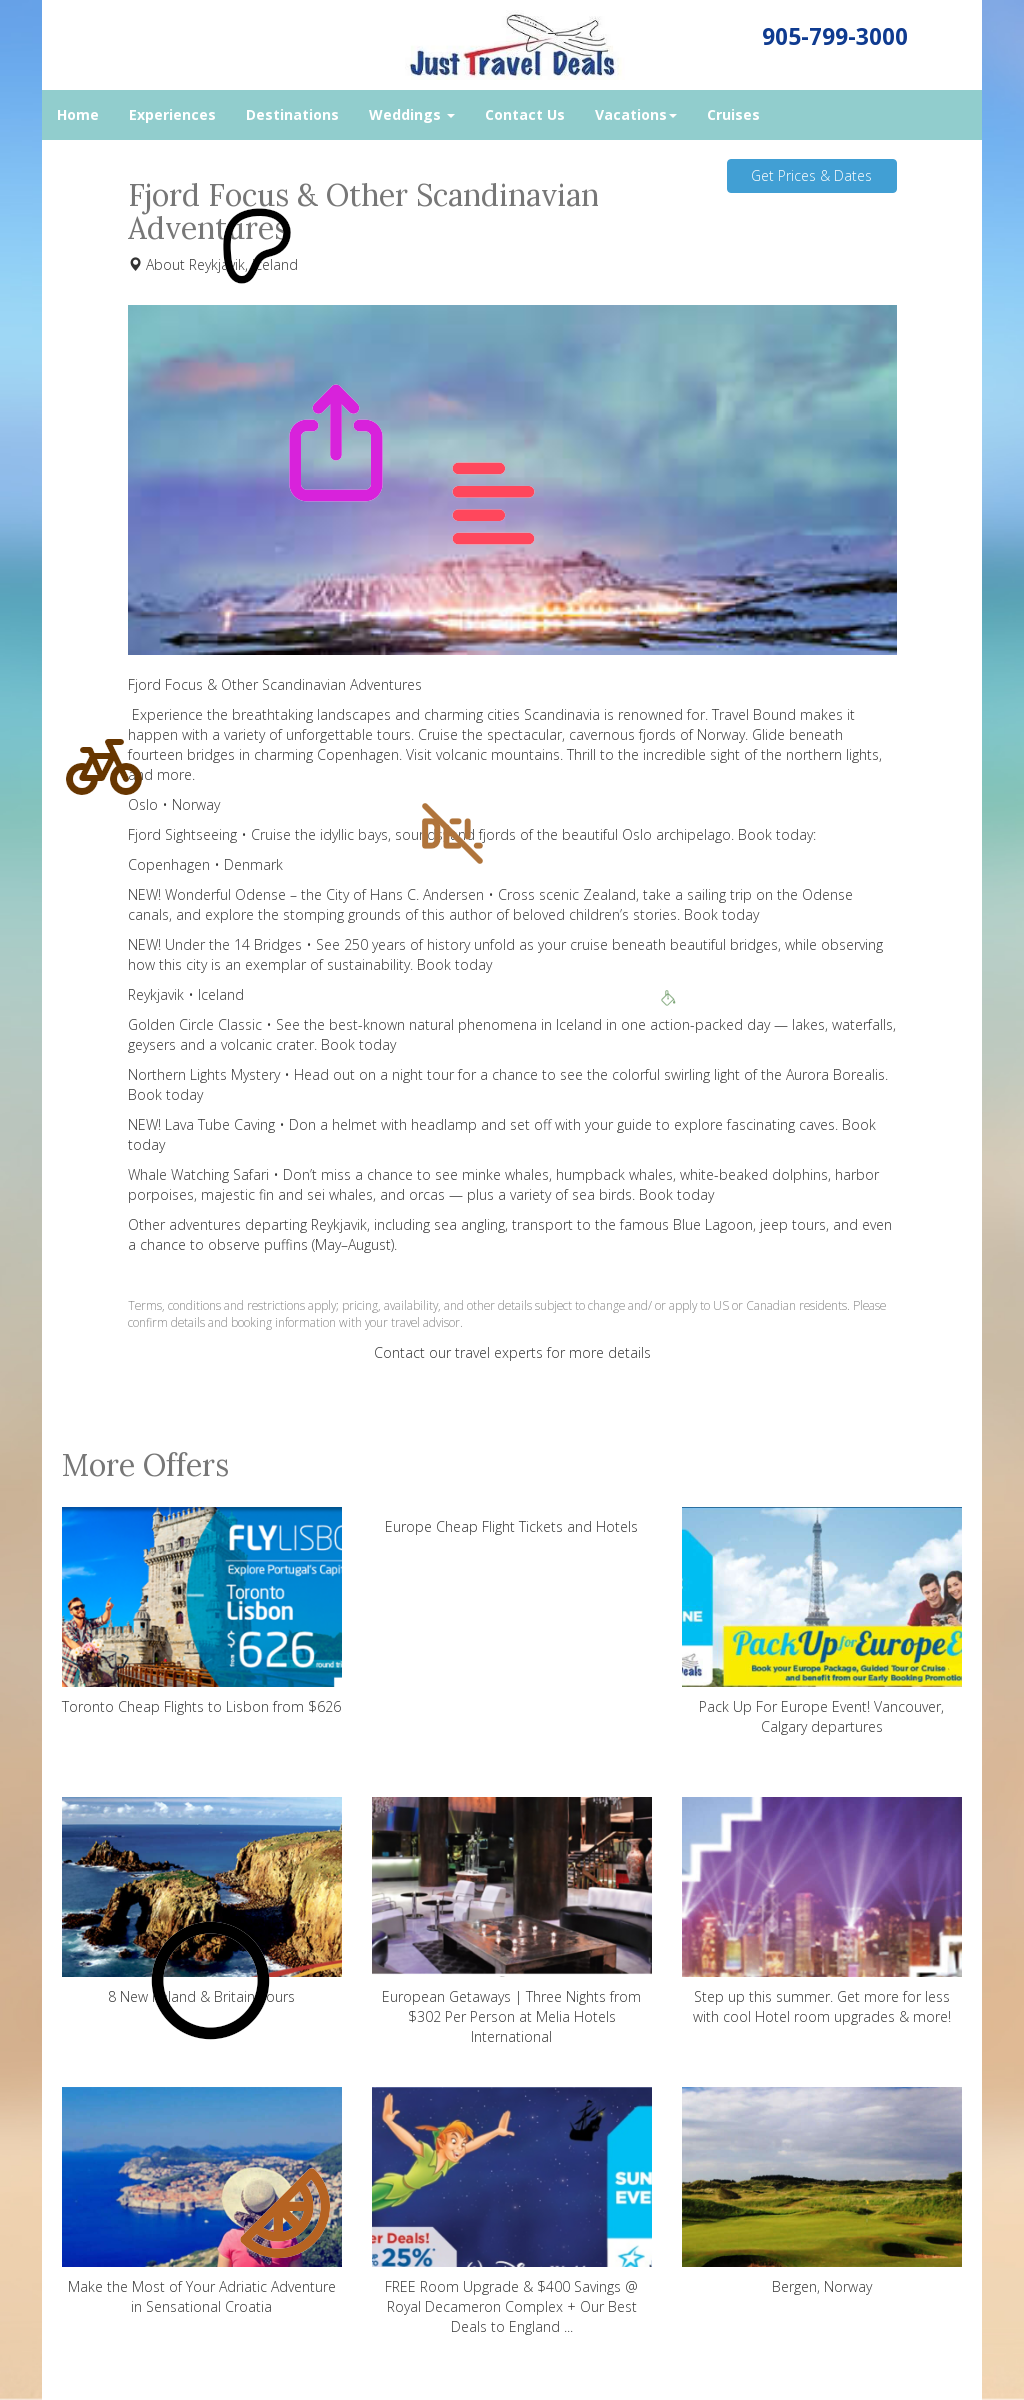 The height and width of the screenshot is (2400, 1024). I want to click on visit patreon page, so click(257, 246).